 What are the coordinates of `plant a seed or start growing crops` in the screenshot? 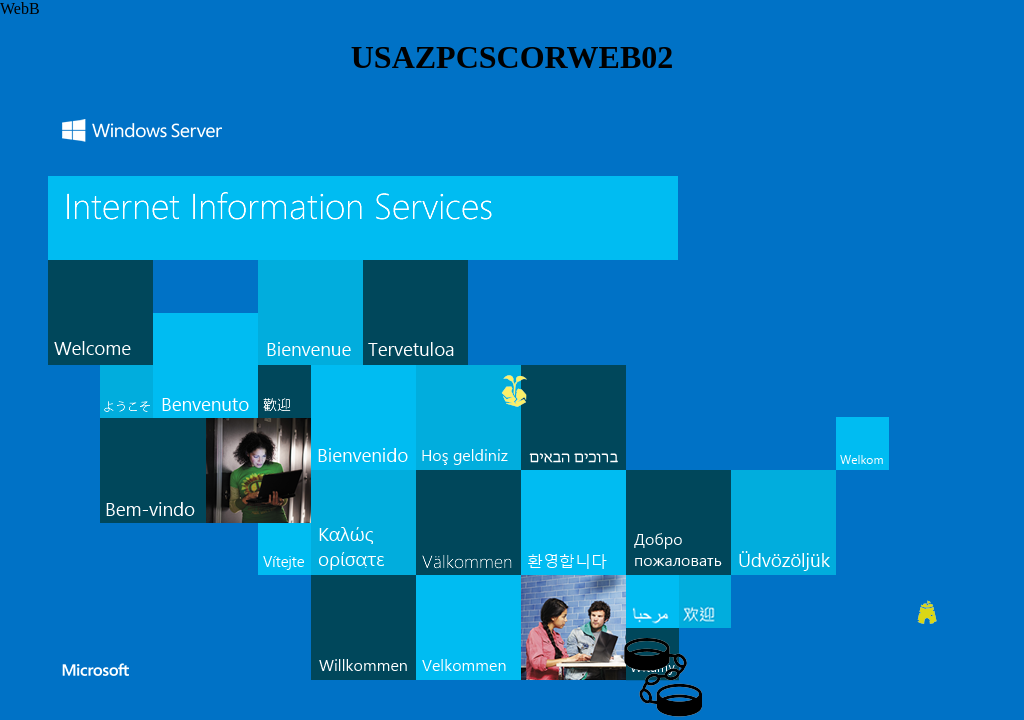 It's located at (515, 391).